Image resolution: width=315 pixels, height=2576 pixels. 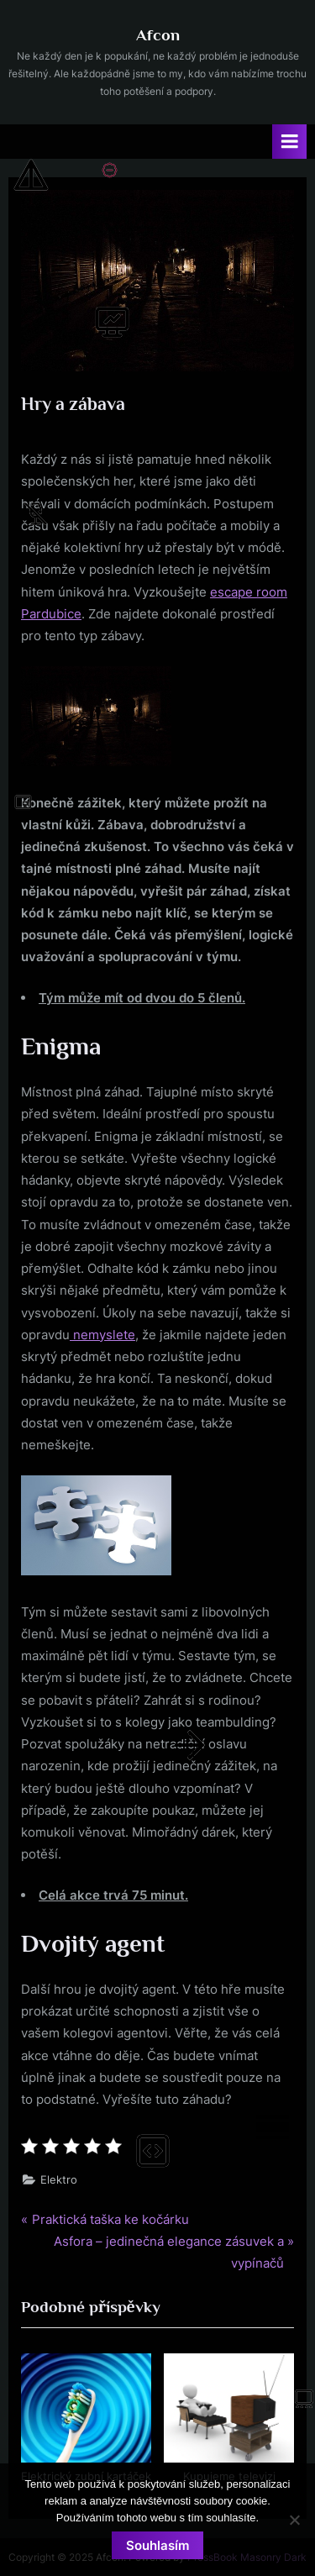 I want to click on view gallery in thumbnail grid mode, so click(x=304, y=2399).